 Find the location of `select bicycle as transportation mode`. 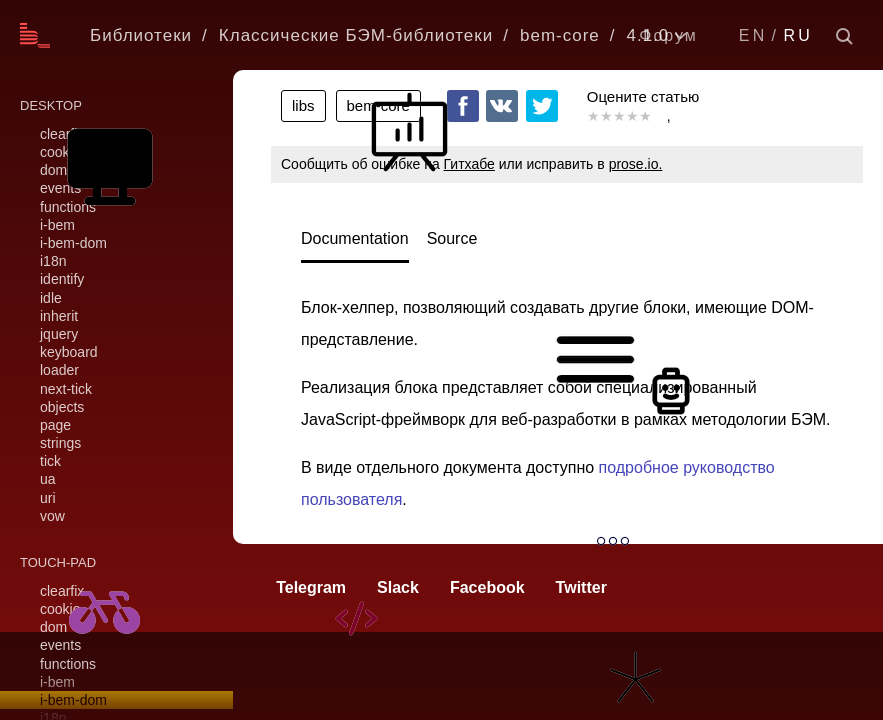

select bicycle as transportation mode is located at coordinates (104, 611).